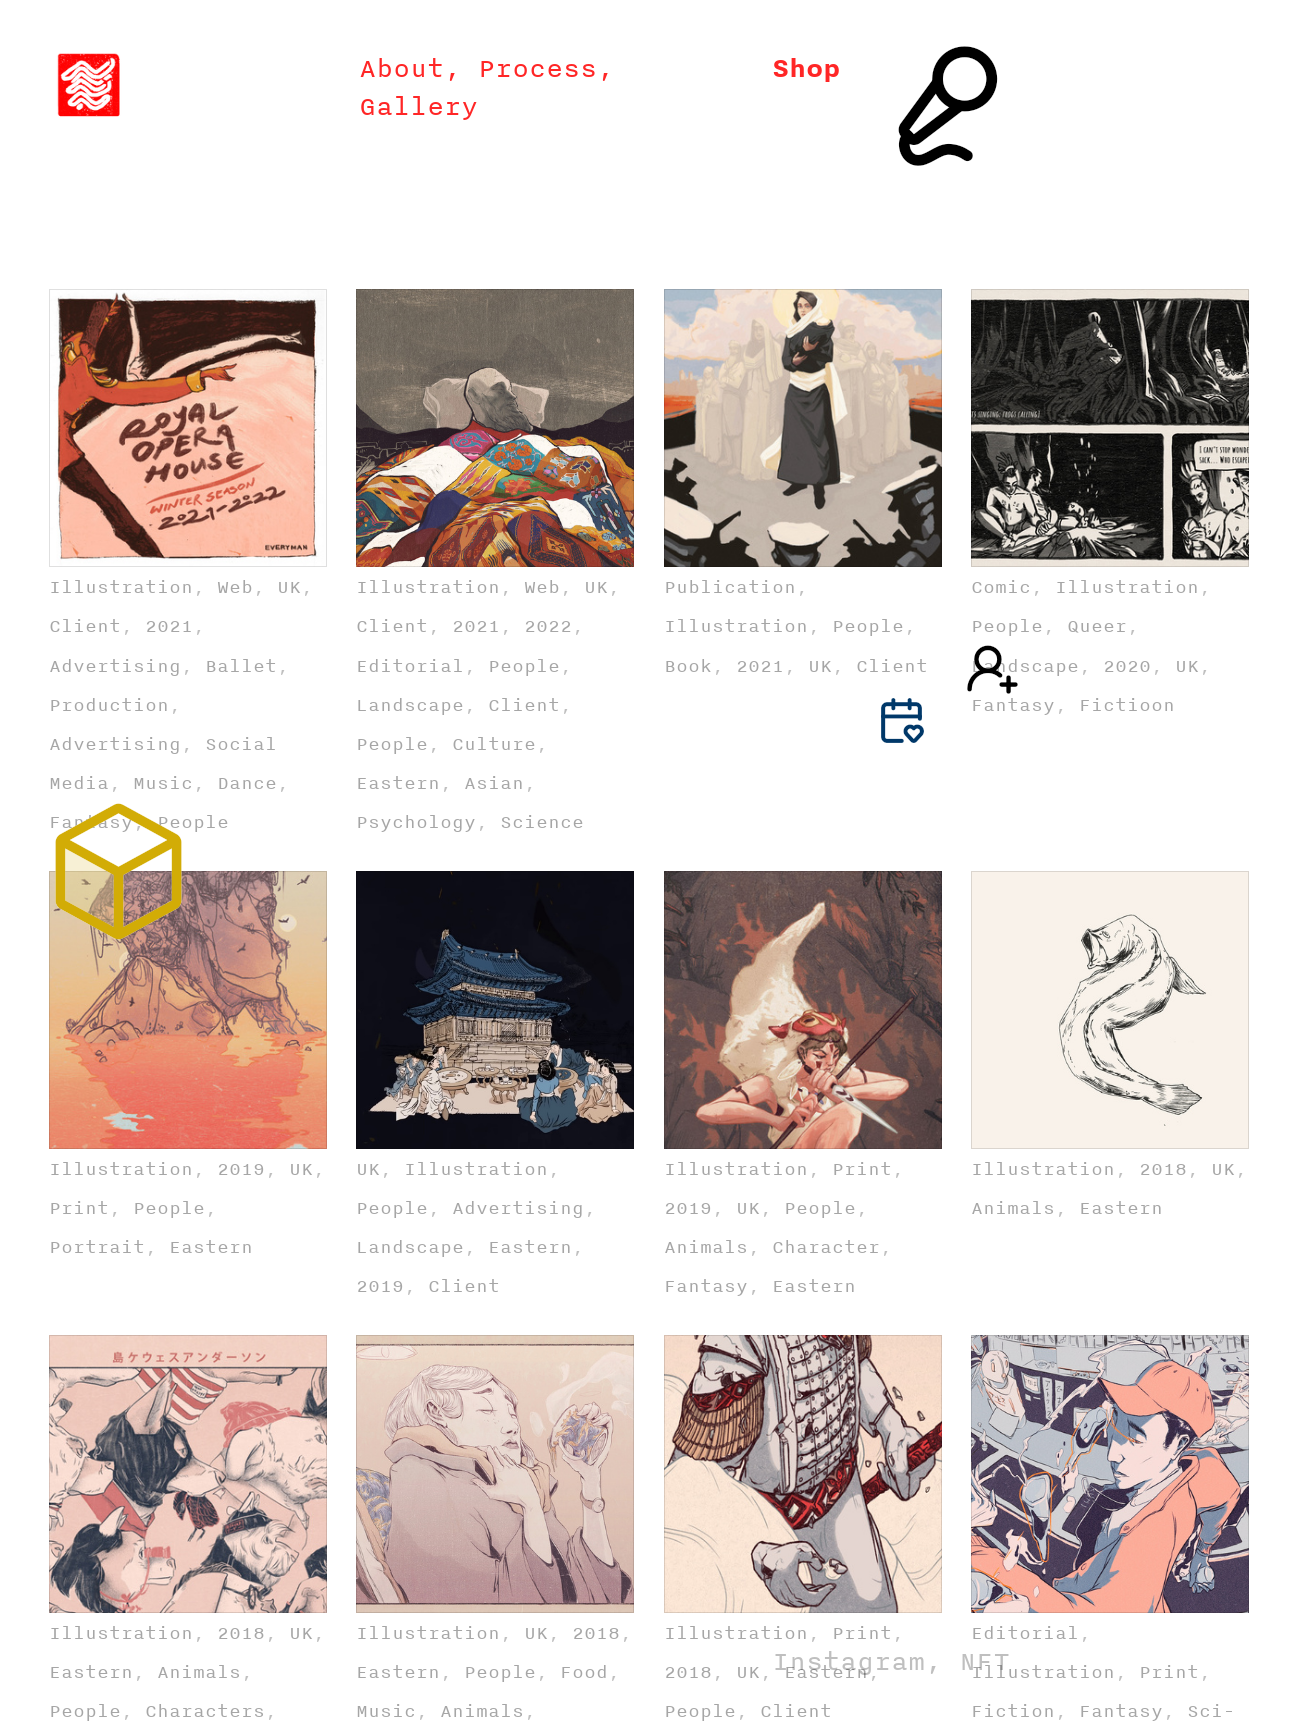 This screenshot has width=1298, height=1729. What do you see at coordinates (118, 871) in the screenshot?
I see `view 3D model or object` at bounding box center [118, 871].